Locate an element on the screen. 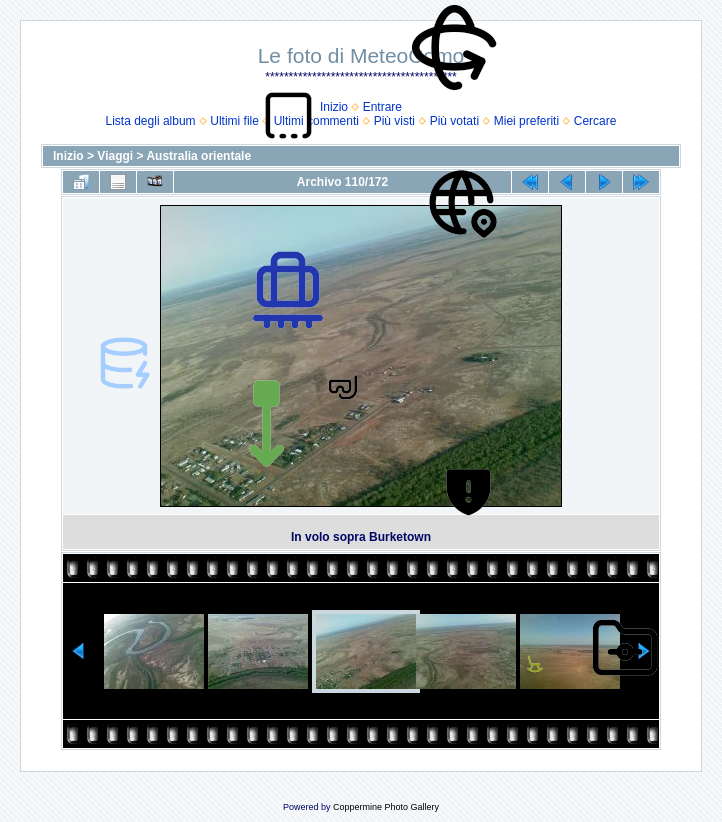 The width and height of the screenshot is (722, 822). database with active or real-time processing is located at coordinates (124, 363).